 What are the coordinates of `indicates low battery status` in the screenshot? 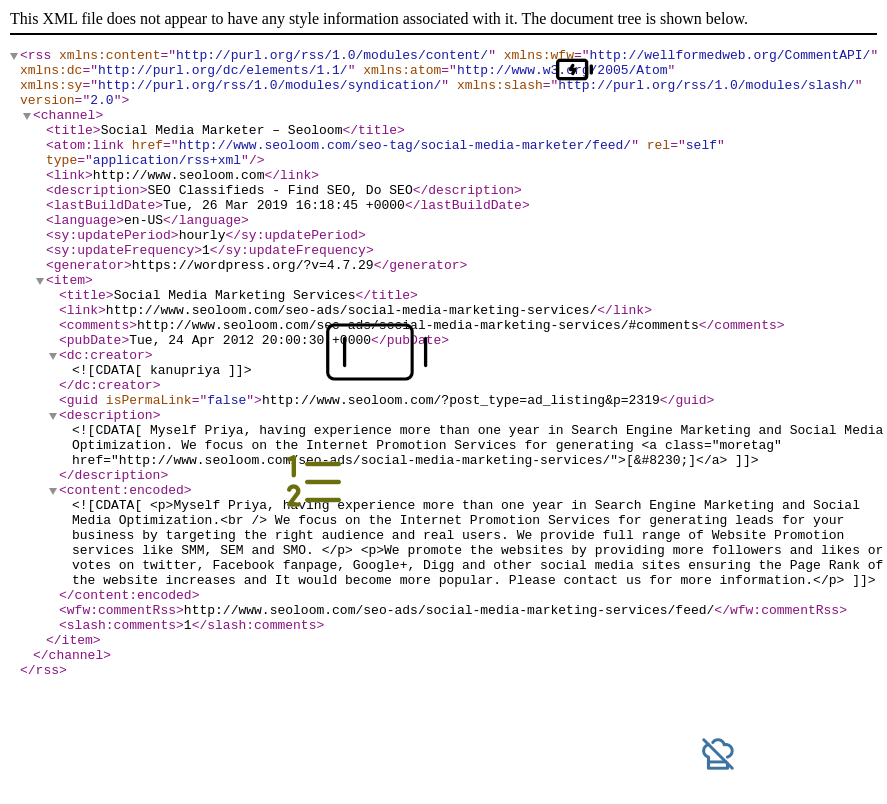 It's located at (375, 352).